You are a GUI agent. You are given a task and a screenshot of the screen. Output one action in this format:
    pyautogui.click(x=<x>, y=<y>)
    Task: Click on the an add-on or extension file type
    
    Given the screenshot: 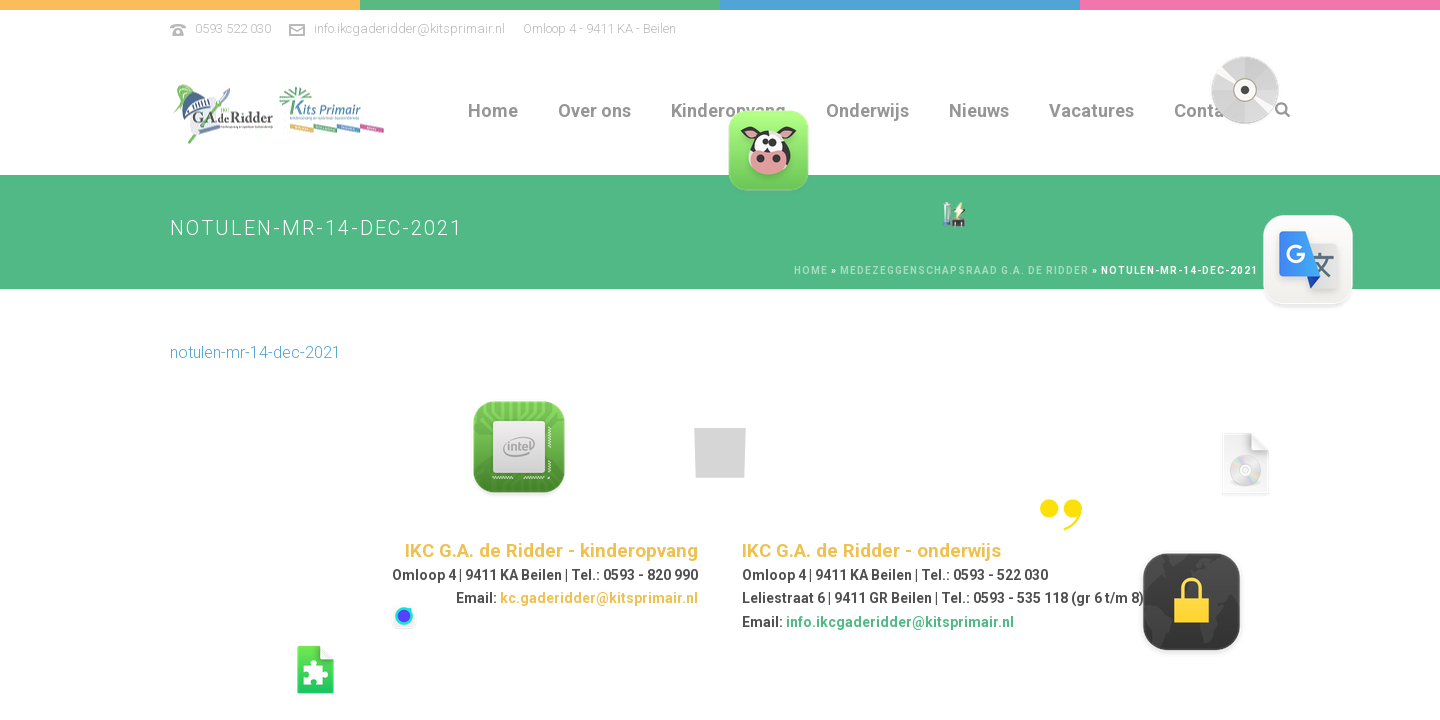 What is the action you would take?
    pyautogui.click(x=315, y=670)
    